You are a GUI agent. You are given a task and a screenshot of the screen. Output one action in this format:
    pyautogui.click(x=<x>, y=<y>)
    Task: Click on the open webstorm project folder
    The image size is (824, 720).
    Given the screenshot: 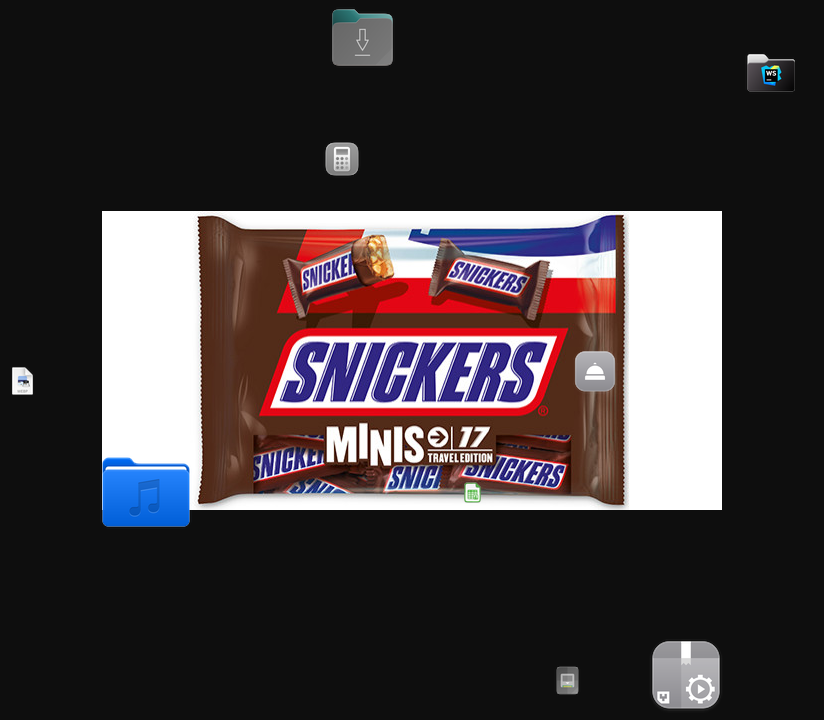 What is the action you would take?
    pyautogui.click(x=771, y=74)
    